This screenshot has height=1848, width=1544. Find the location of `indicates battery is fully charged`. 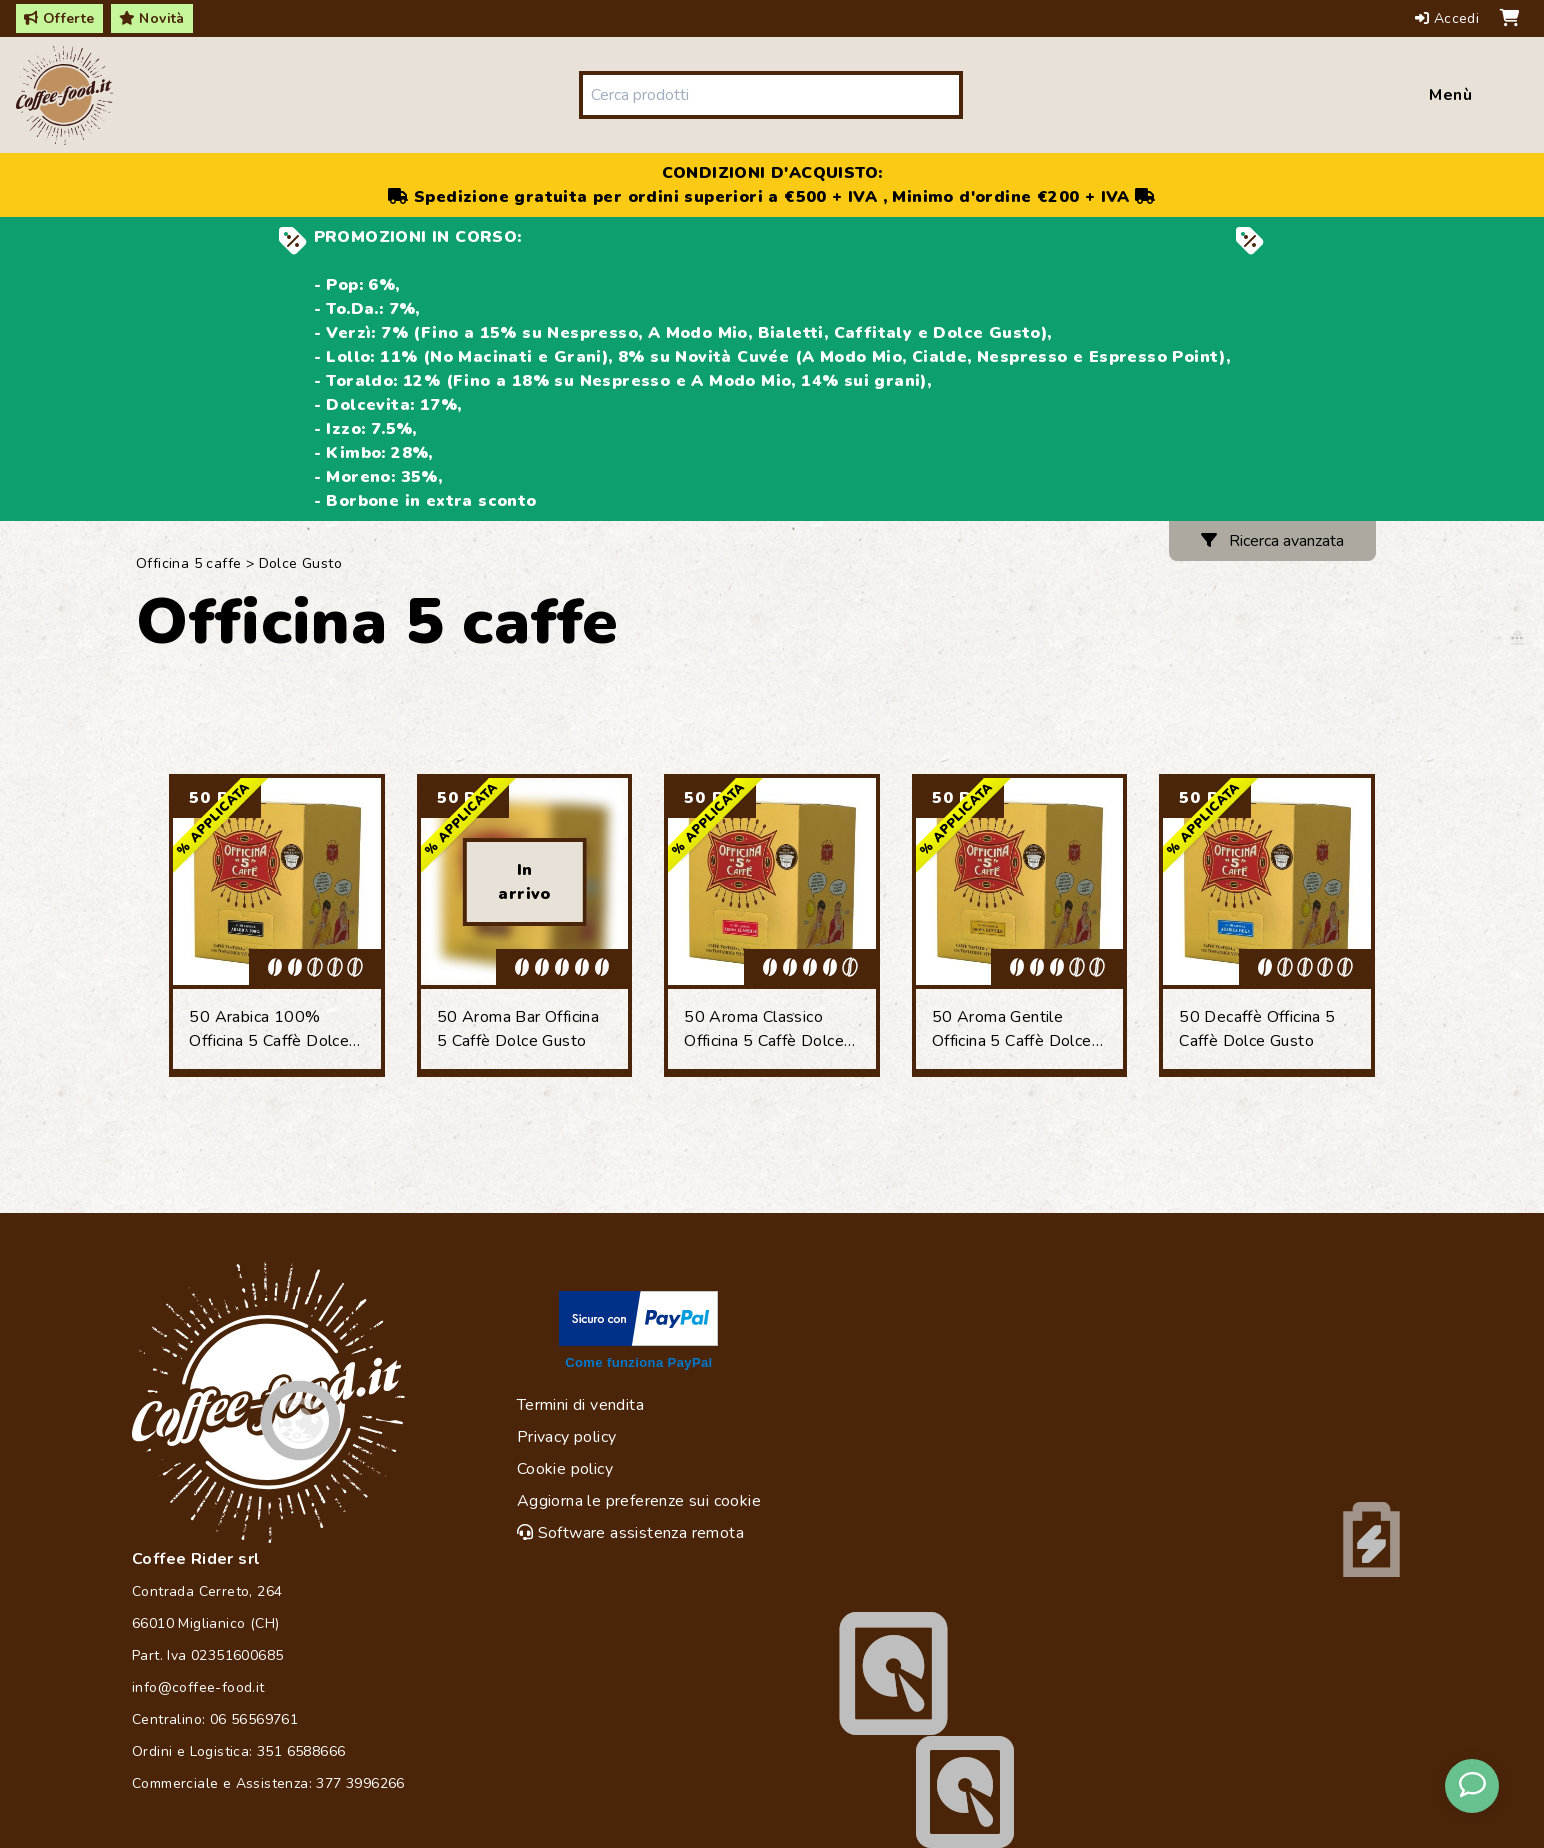

indicates battery is fully charged is located at coordinates (1371, 1539).